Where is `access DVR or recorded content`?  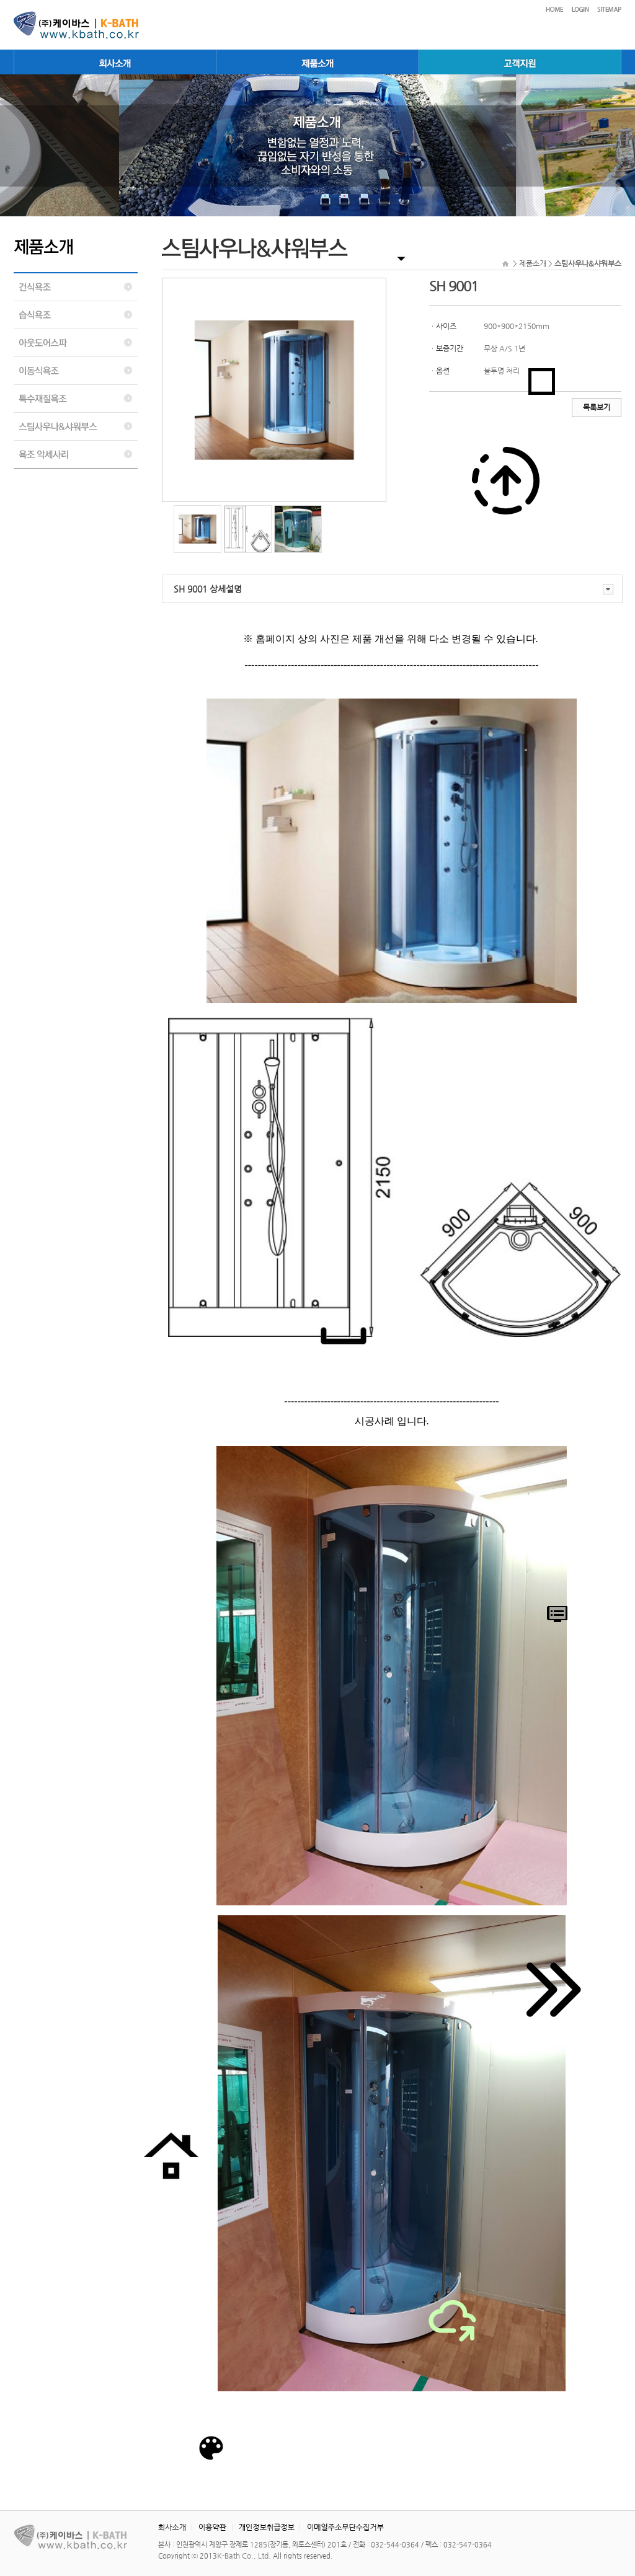 access DVR or recorded content is located at coordinates (557, 1614).